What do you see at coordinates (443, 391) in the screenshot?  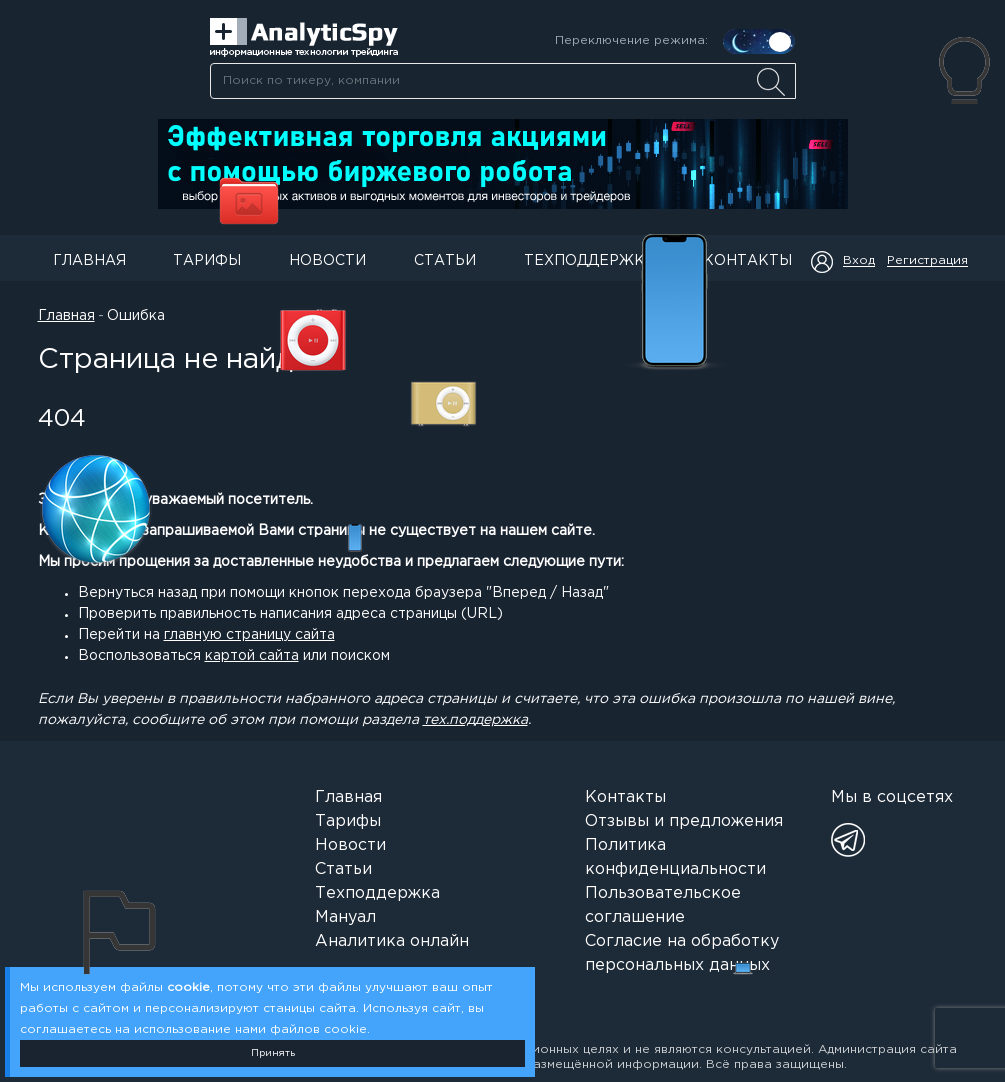 I see `iPod shuffle device in gold color` at bounding box center [443, 391].